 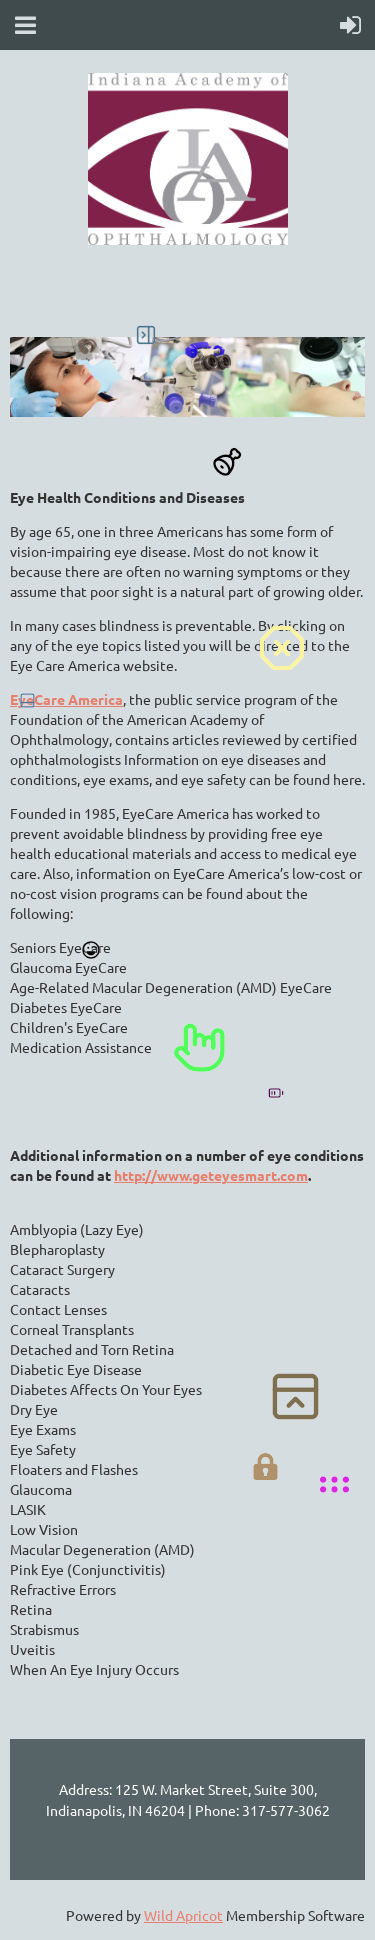 I want to click on indicates medium battery level, so click(x=276, y=1093).